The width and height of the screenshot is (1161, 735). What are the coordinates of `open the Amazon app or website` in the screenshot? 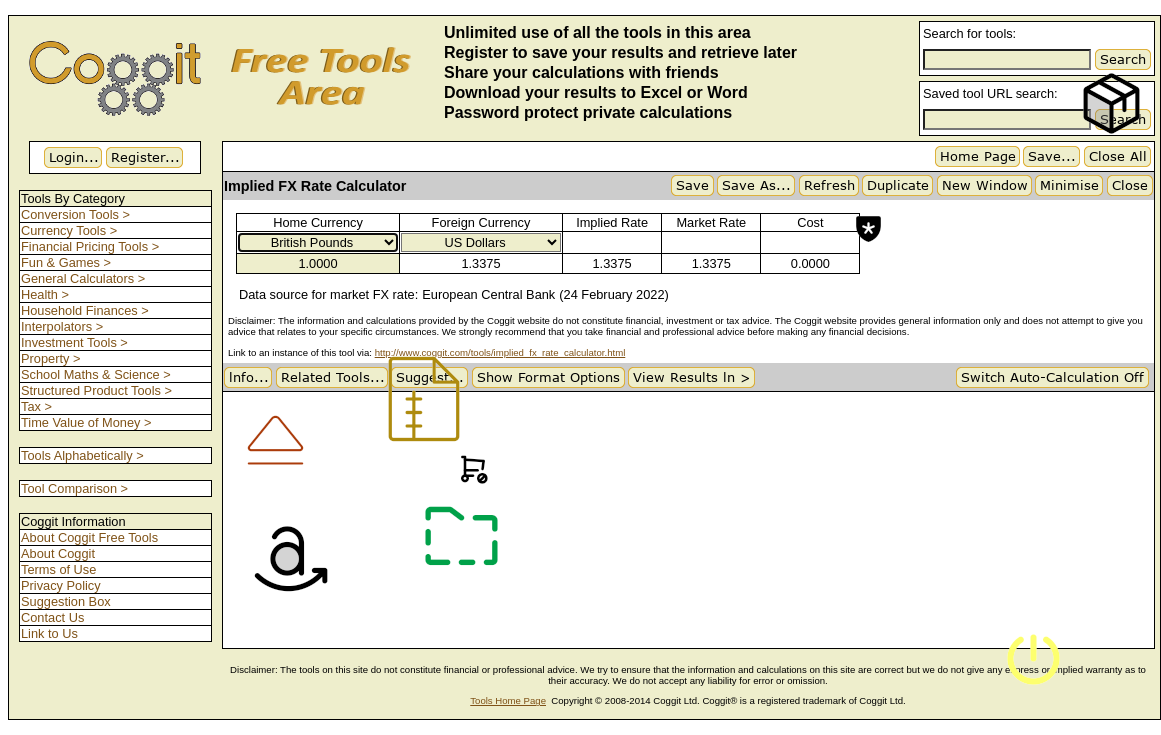 It's located at (288, 557).